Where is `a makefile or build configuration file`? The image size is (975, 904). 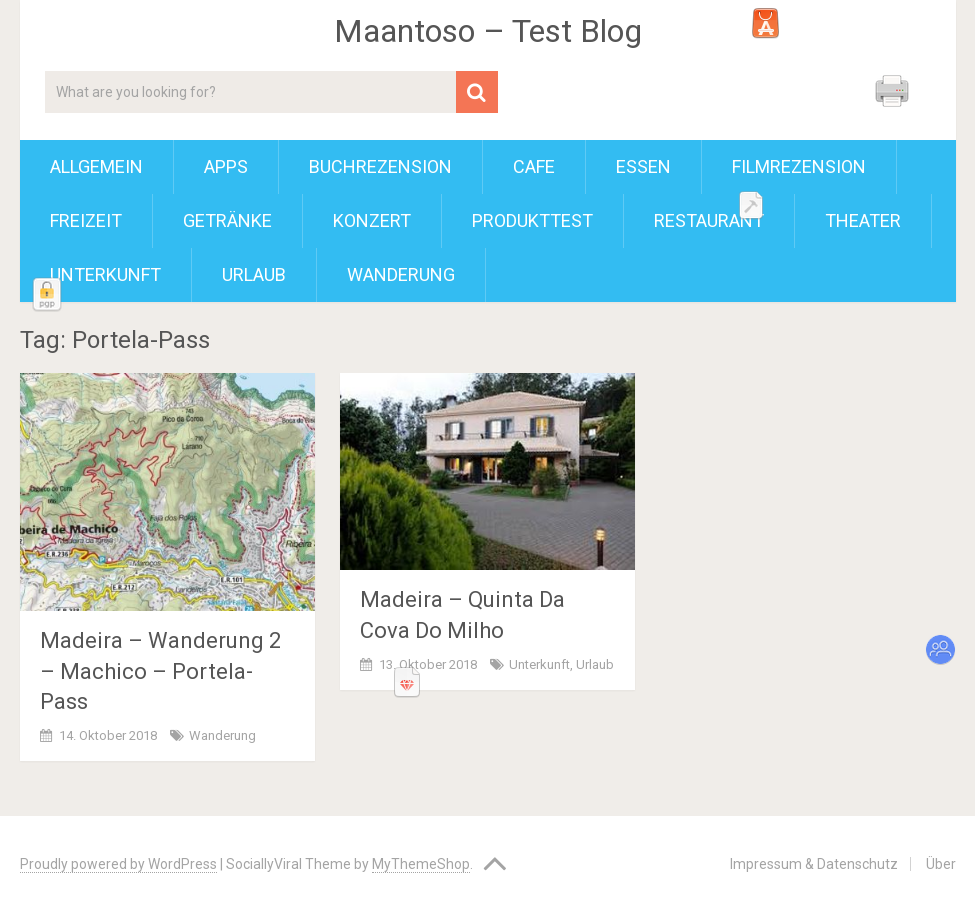 a makefile or build configuration file is located at coordinates (751, 205).